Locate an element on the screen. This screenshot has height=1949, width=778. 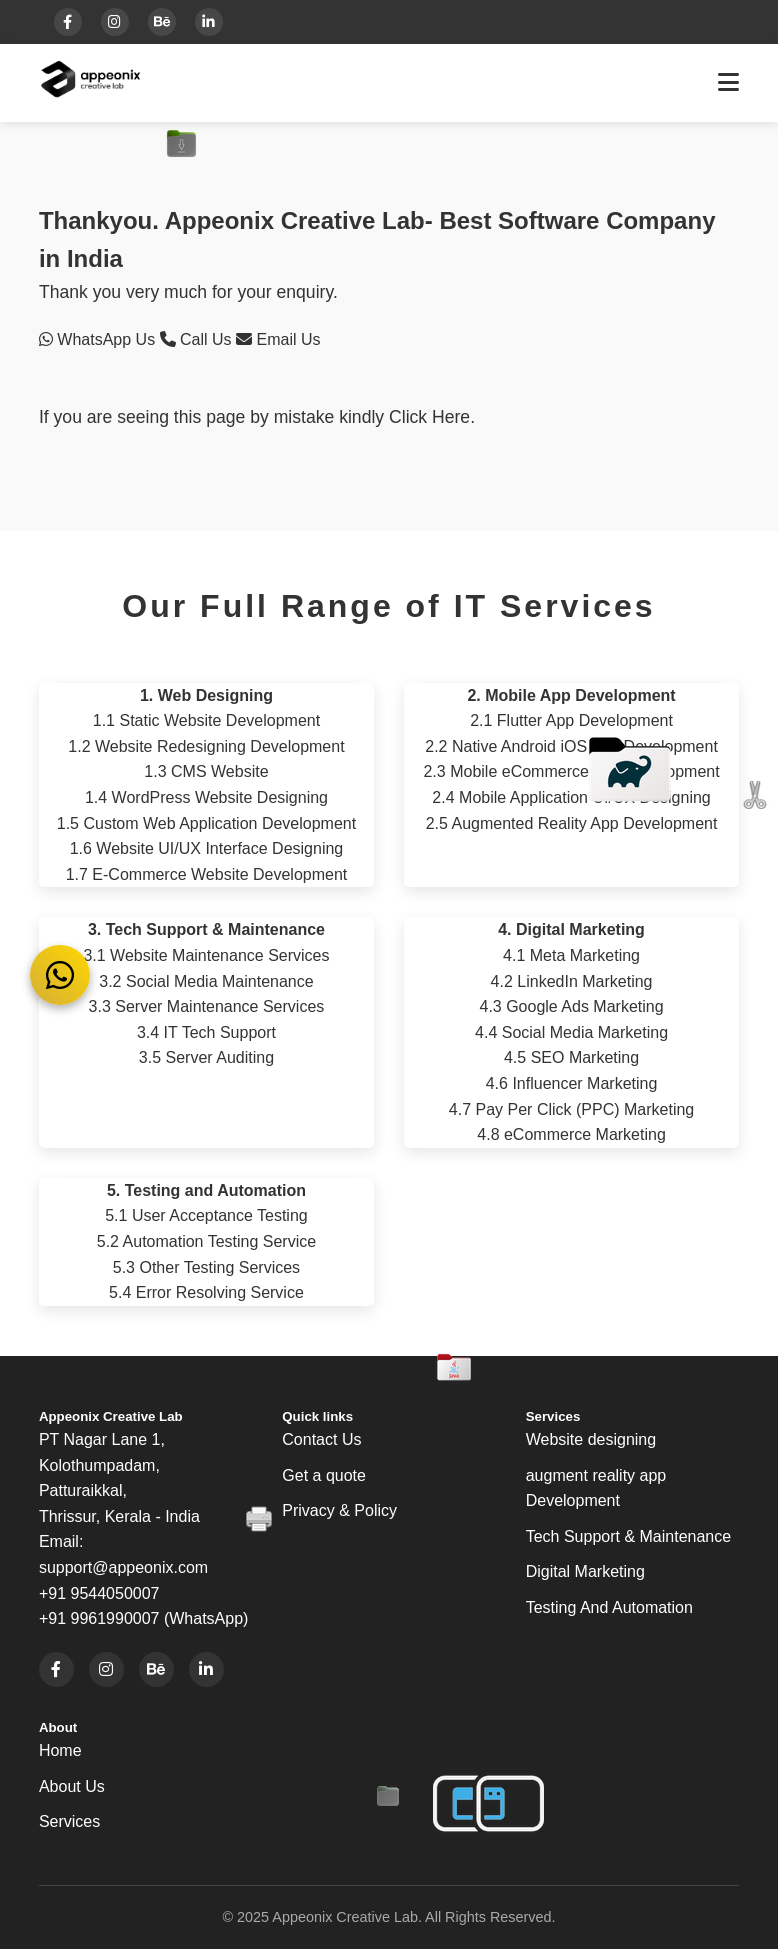
connect to a network printer is located at coordinates (259, 1519).